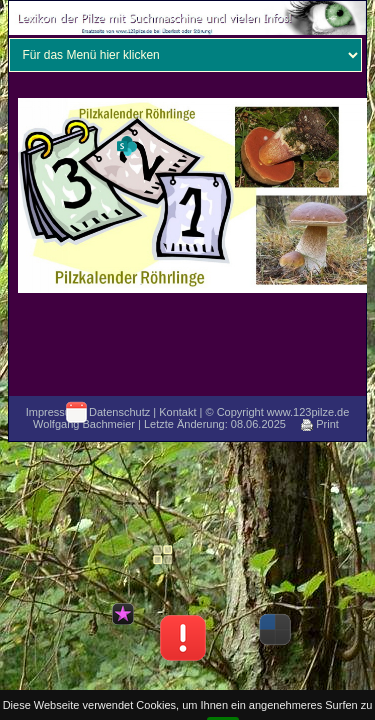 This screenshot has height=720, width=375. I want to click on open a calendar file, so click(76, 412).